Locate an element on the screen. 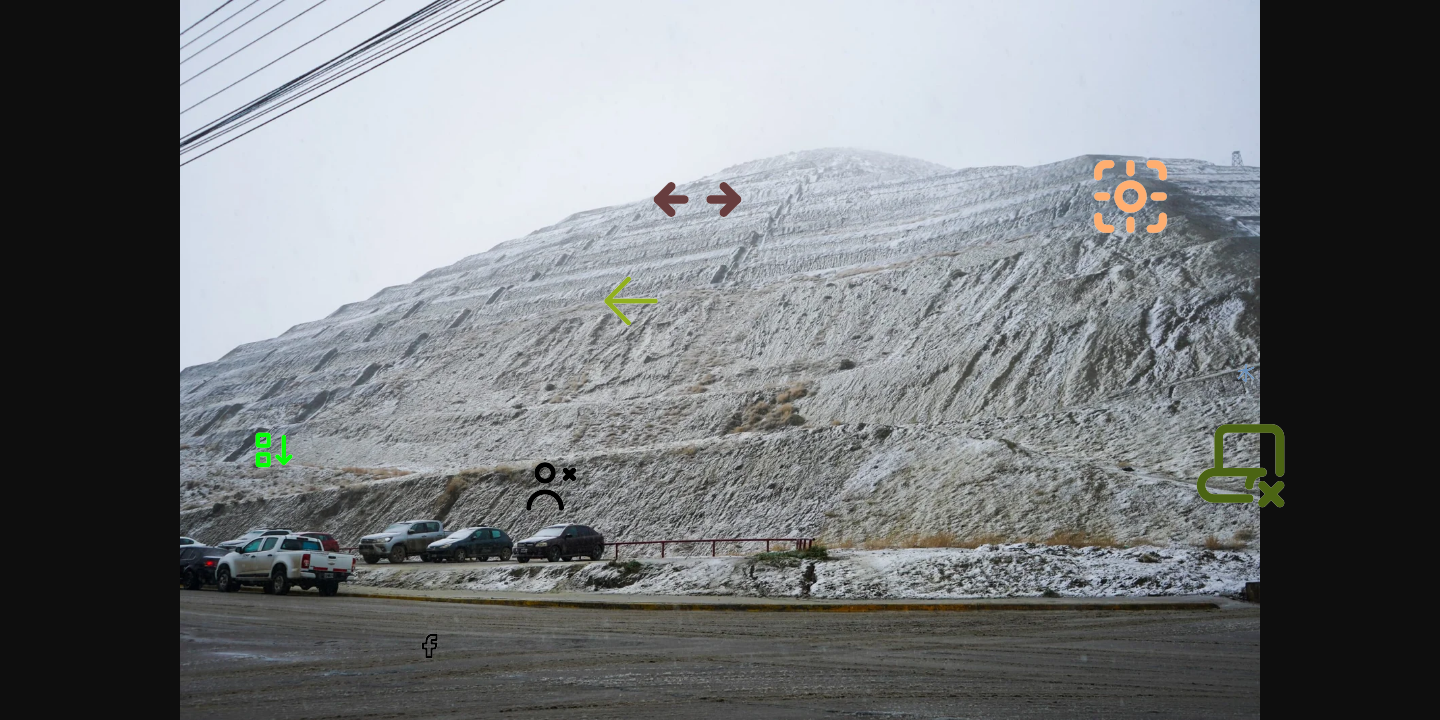 The height and width of the screenshot is (720, 1440). remove a contact or user is located at coordinates (550, 486).